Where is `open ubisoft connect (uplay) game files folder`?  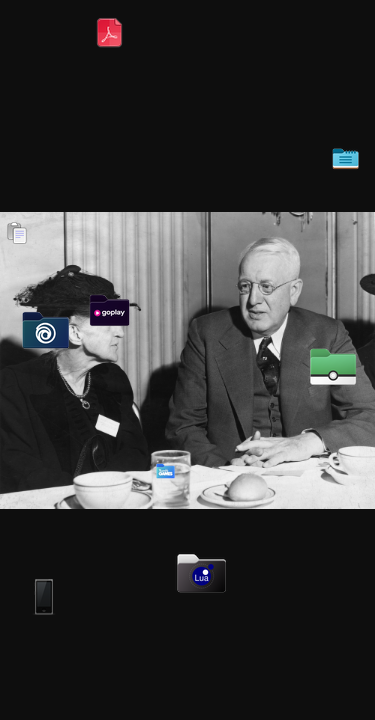 open ubisoft connect (uplay) game files folder is located at coordinates (45, 331).